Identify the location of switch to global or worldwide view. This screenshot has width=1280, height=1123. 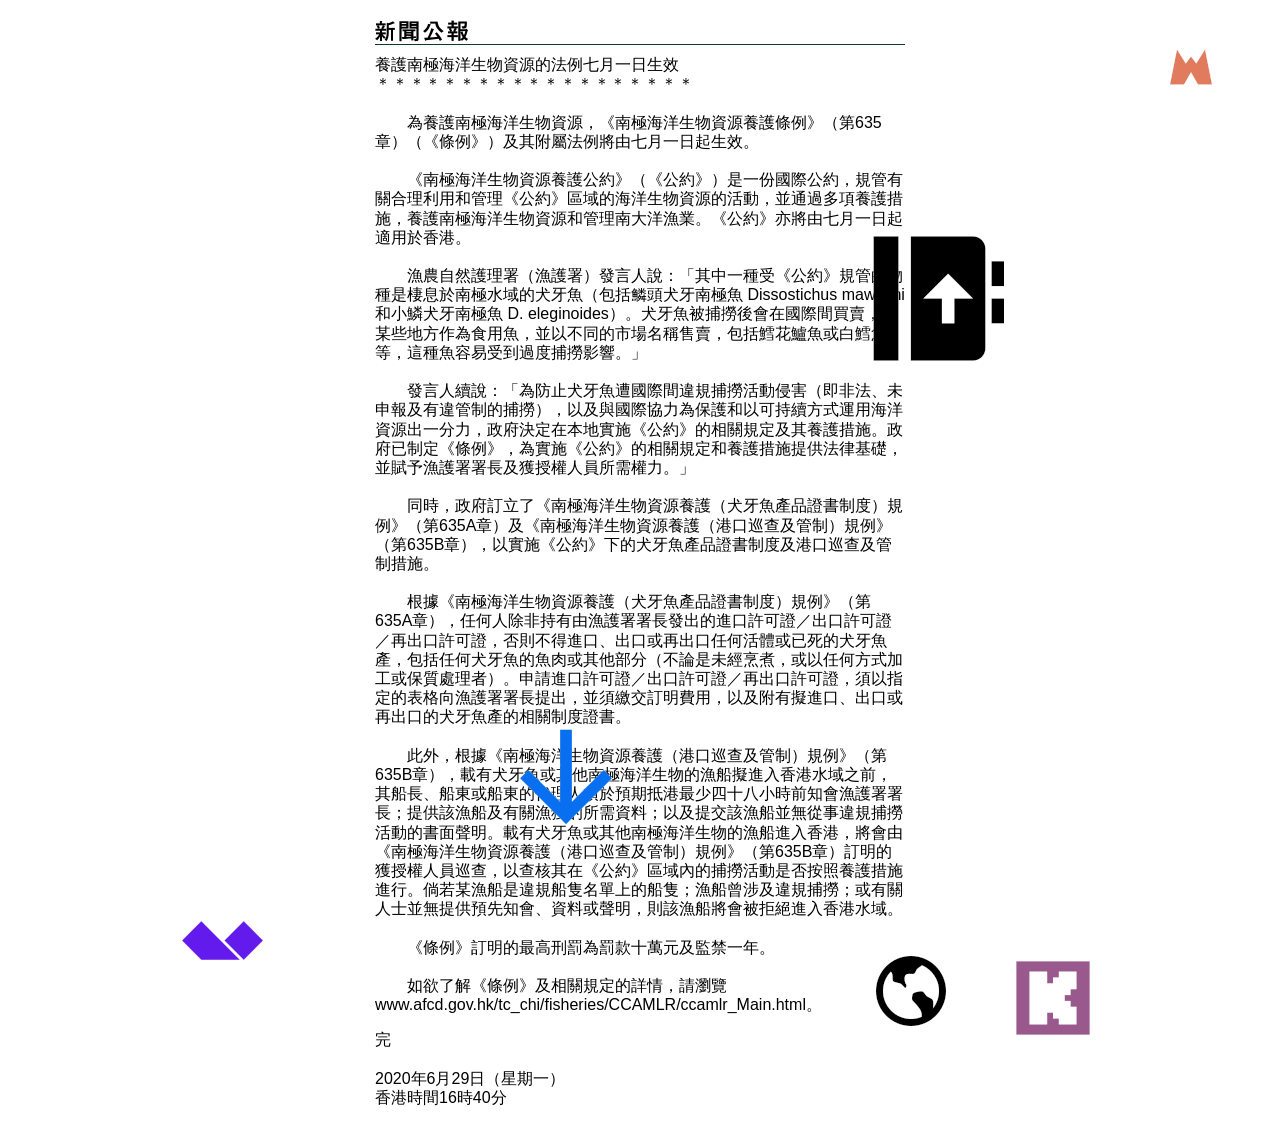
(911, 991).